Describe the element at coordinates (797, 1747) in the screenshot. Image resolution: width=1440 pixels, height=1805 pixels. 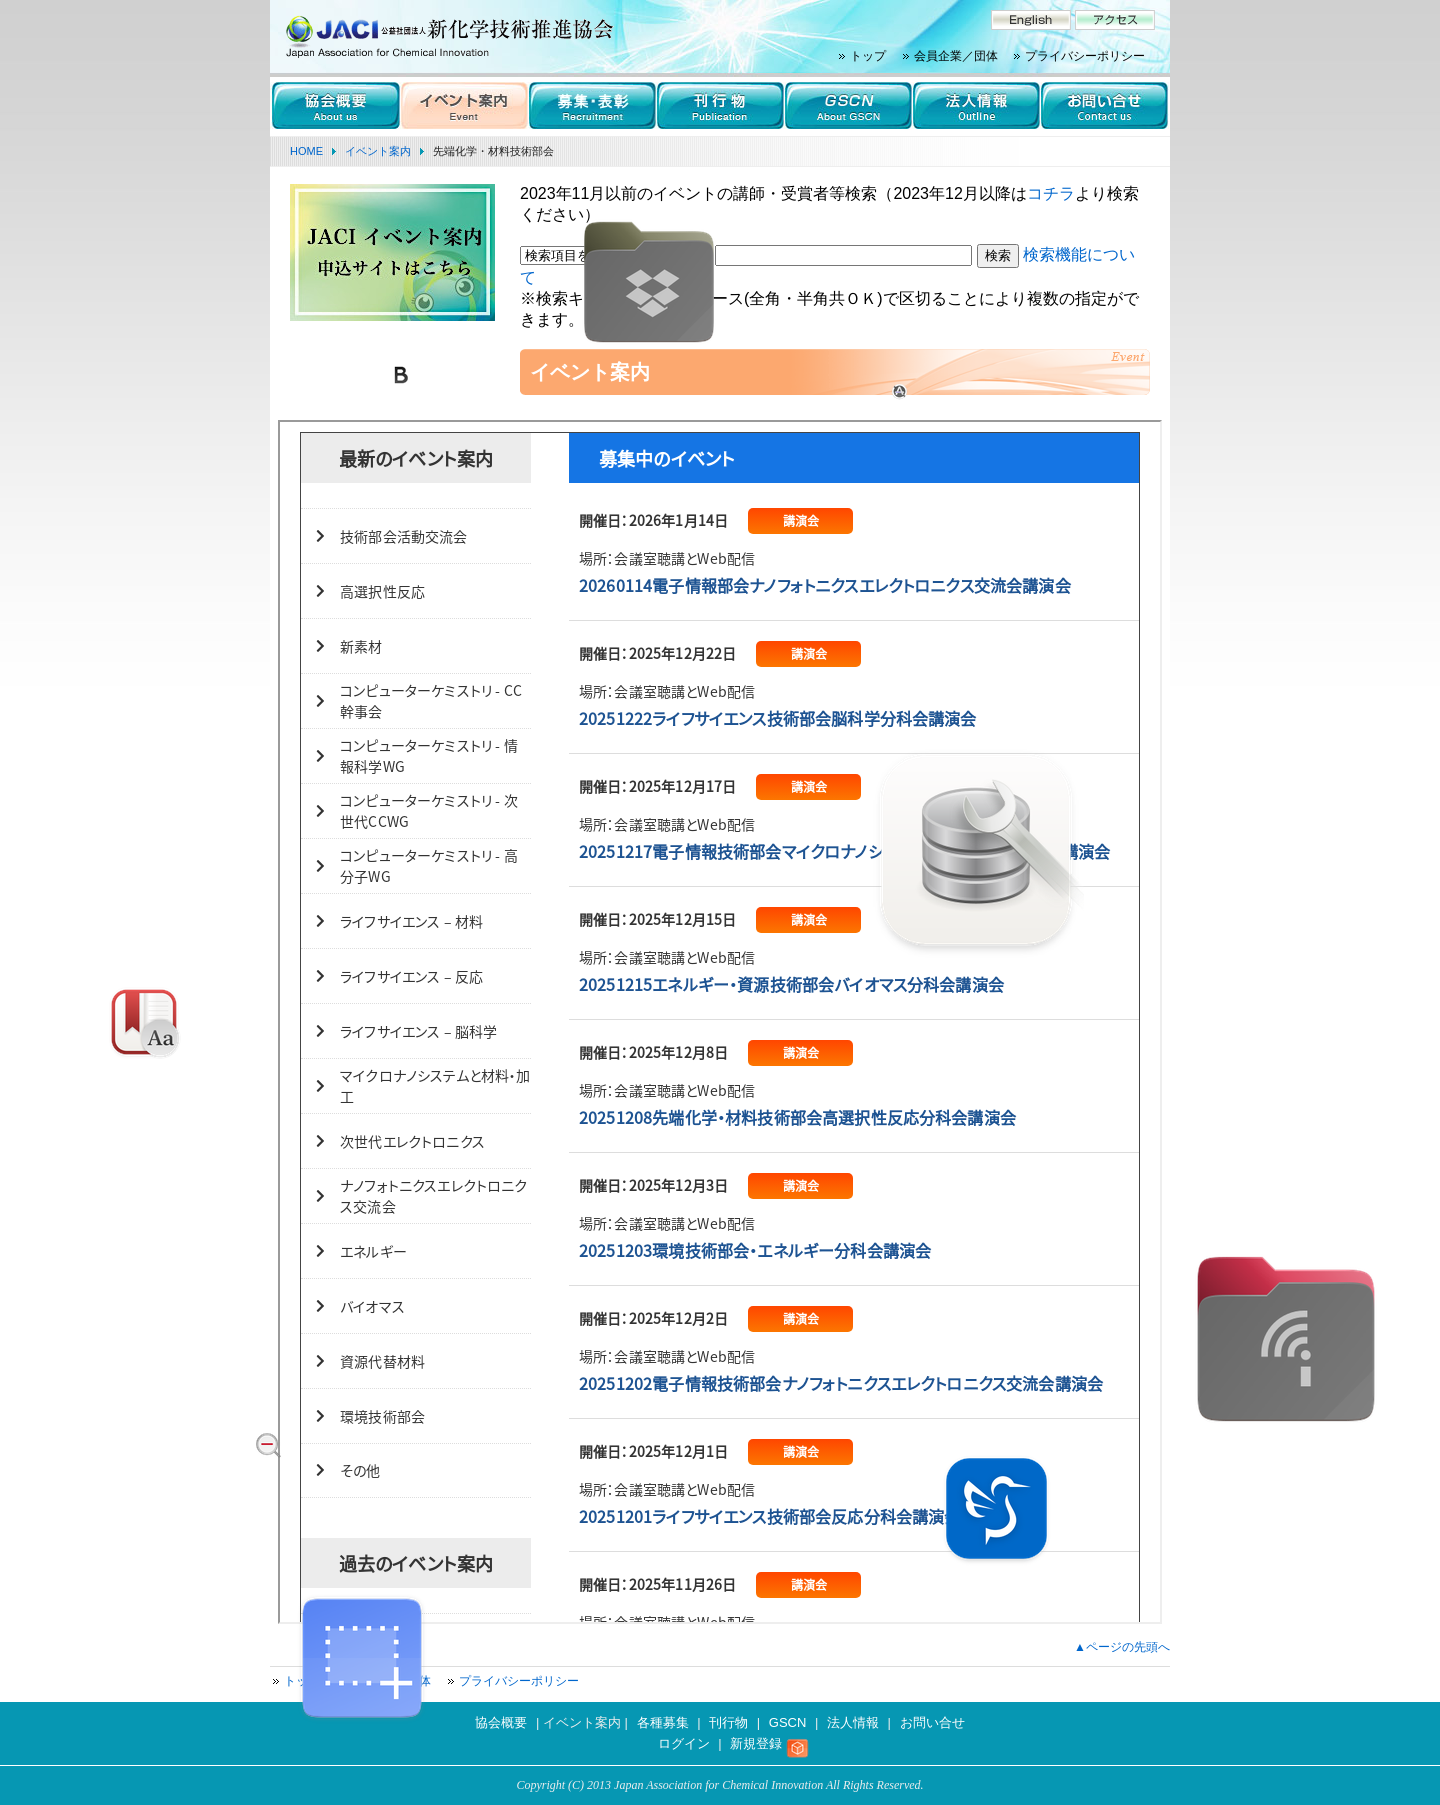
I see `open an STL 3D model file` at that location.